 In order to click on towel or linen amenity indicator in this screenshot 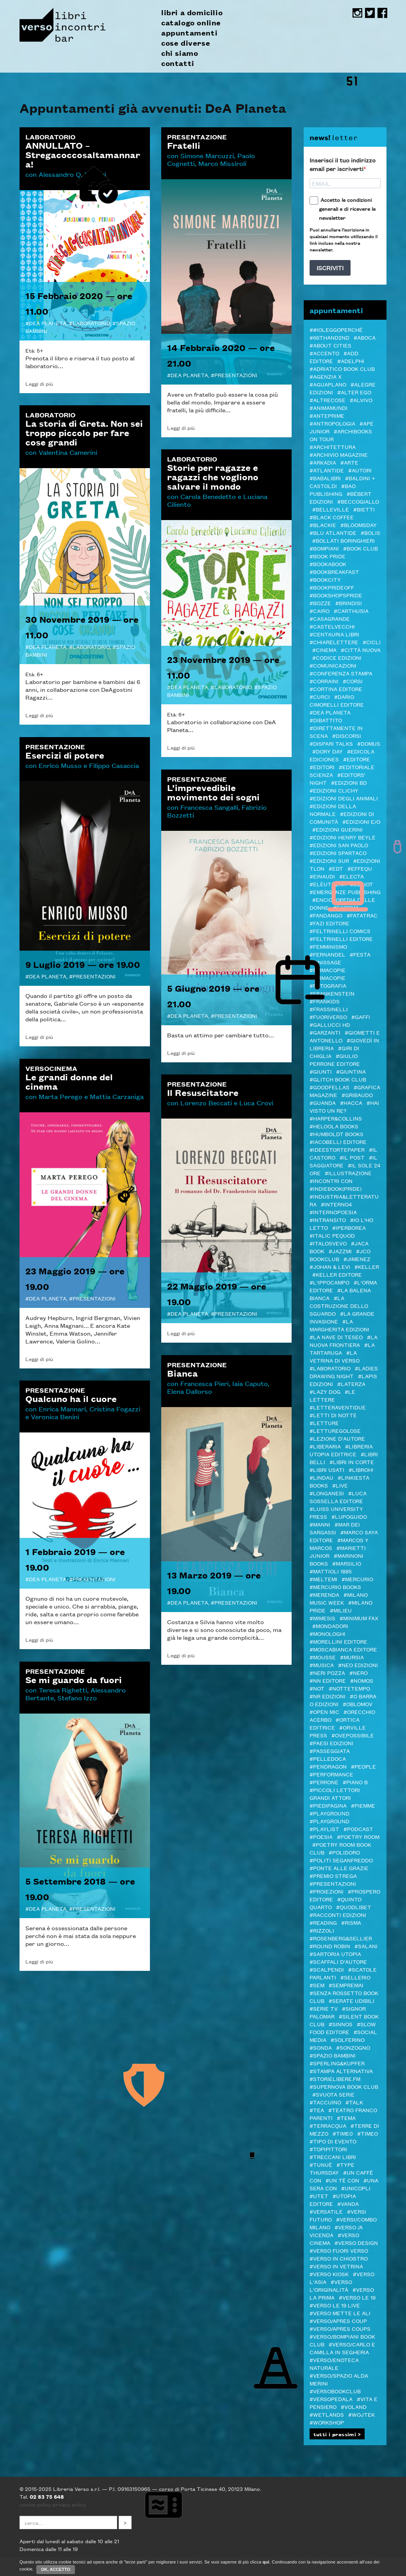, I will do `click(252, 2156)`.